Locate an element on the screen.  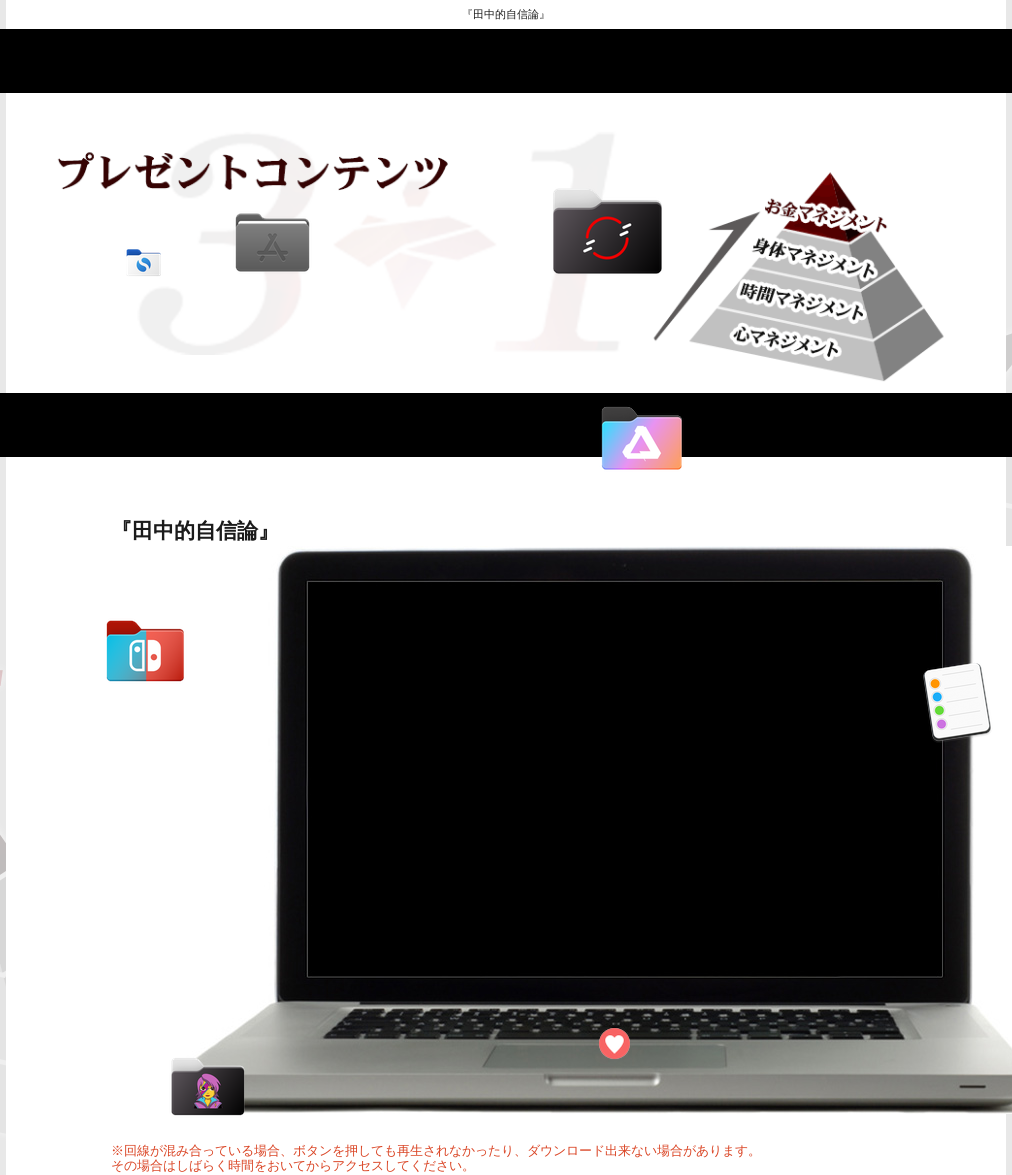
mark item as favorite is located at coordinates (614, 1043).